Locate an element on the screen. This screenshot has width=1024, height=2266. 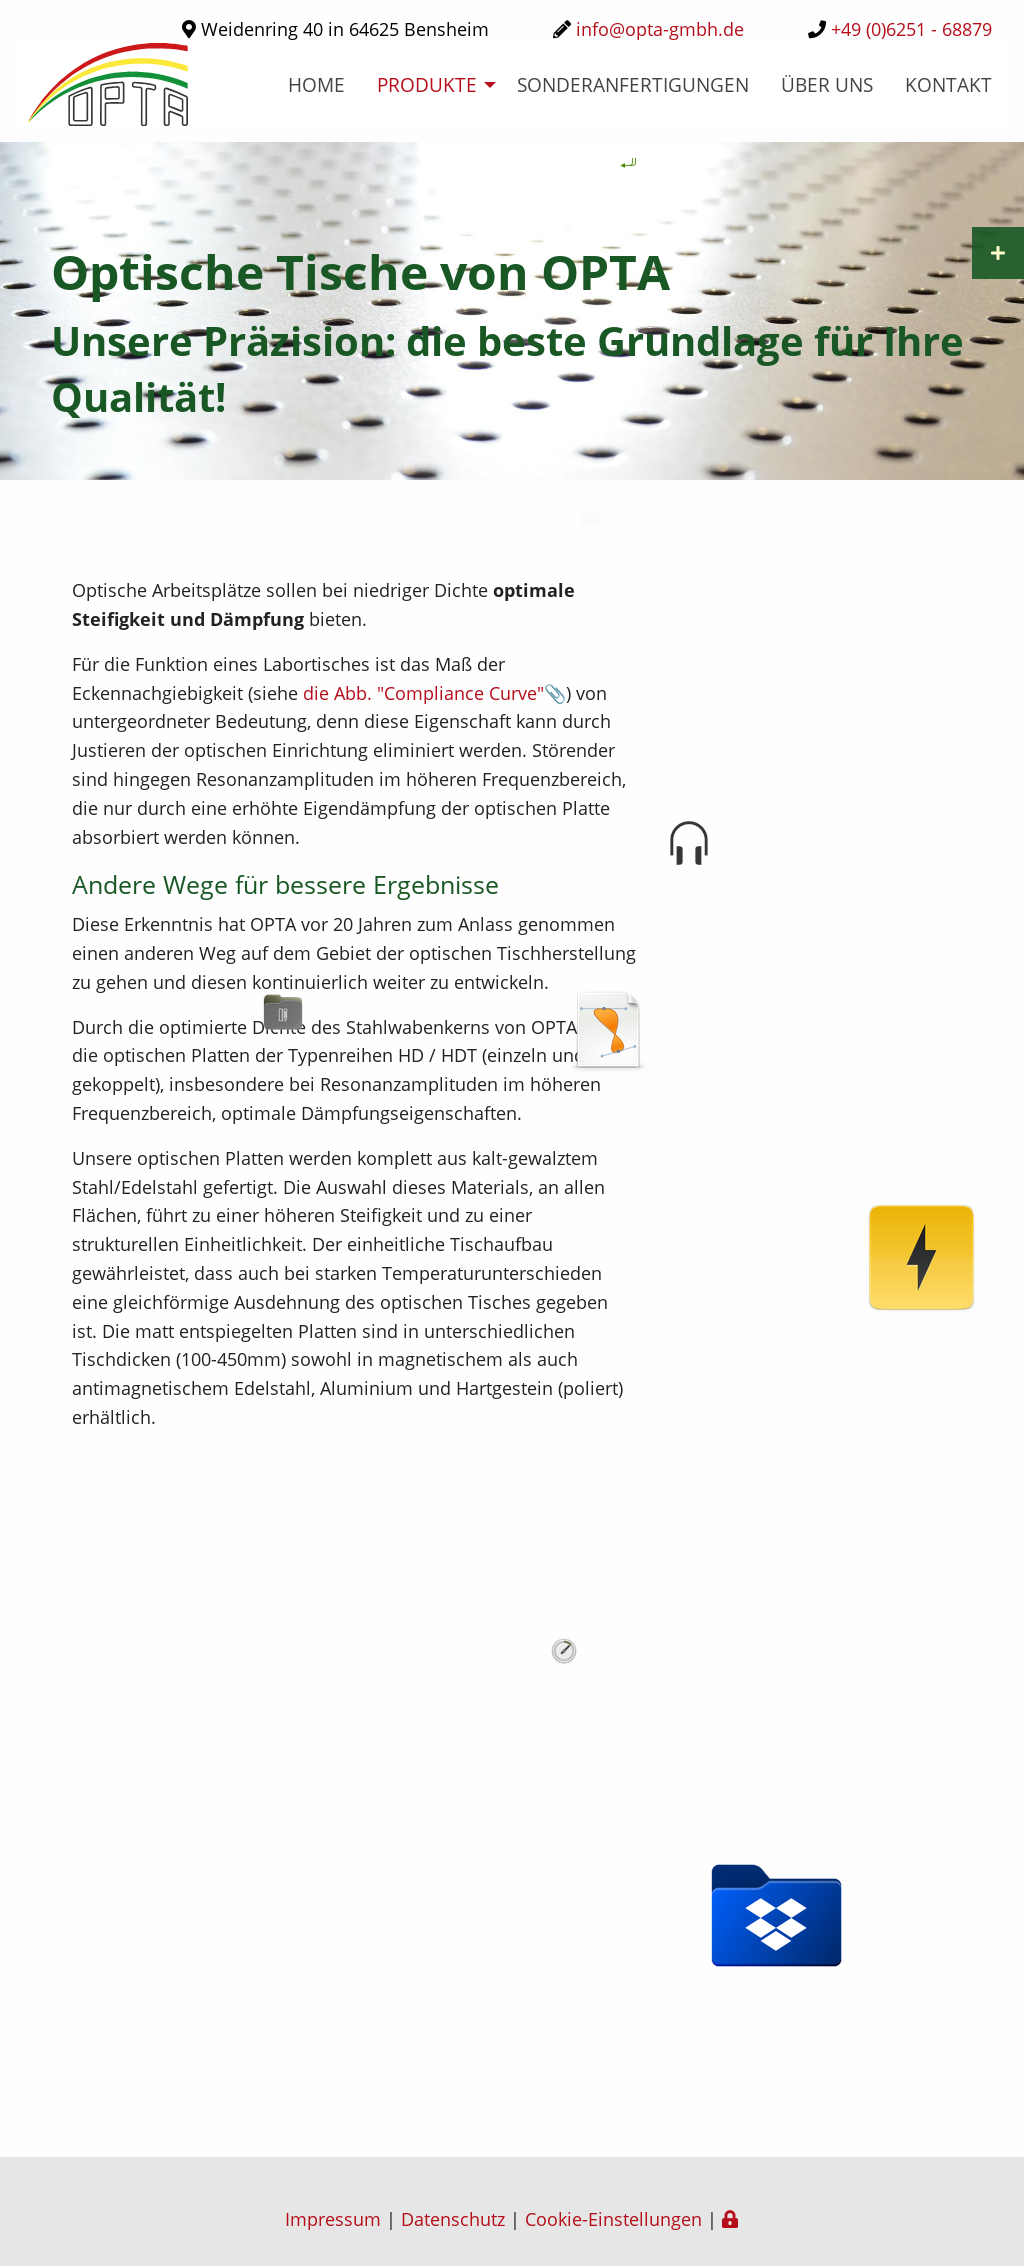
open your Dropbox synced folder is located at coordinates (776, 1919).